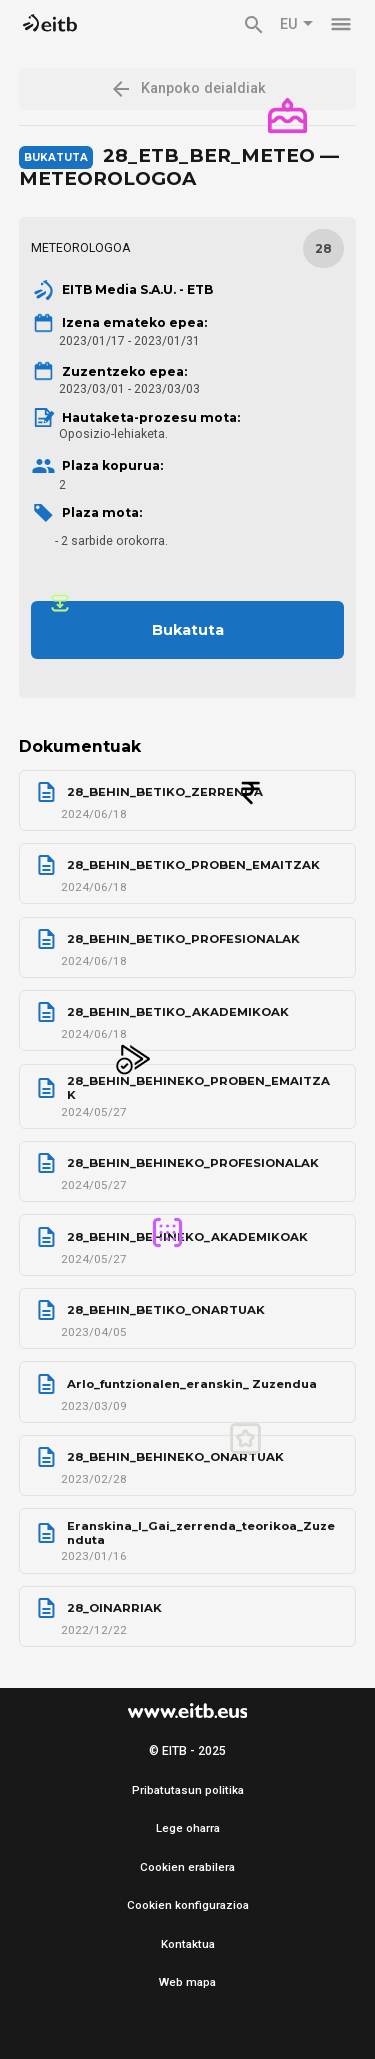 The image size is (375, 2059). What do you see at coordinates (287, 115) in the screenshot?
I see `view birthday or celebration reminders` at bounding box center [287, 115].